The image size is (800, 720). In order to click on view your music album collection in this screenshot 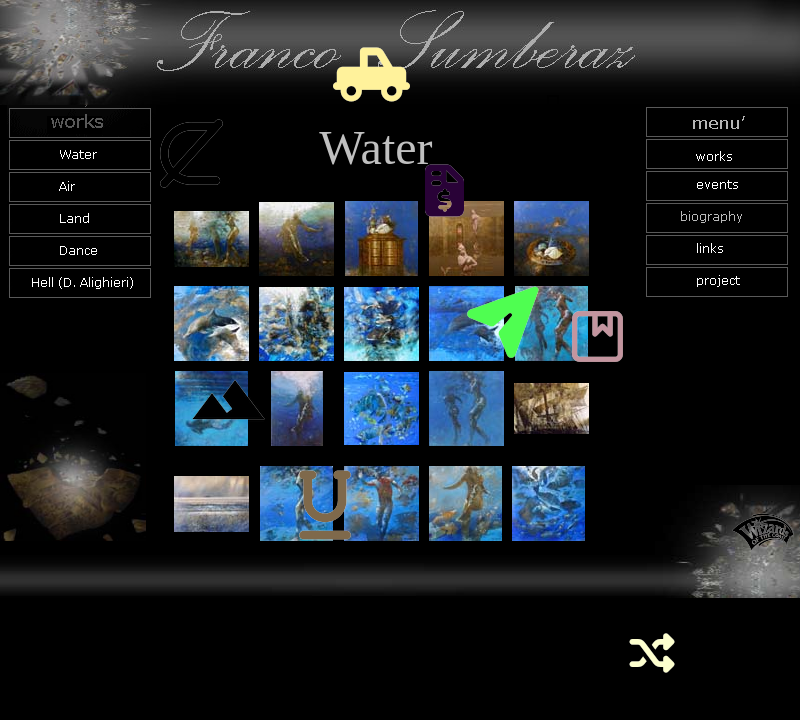, I will do `click(597, 336)`.